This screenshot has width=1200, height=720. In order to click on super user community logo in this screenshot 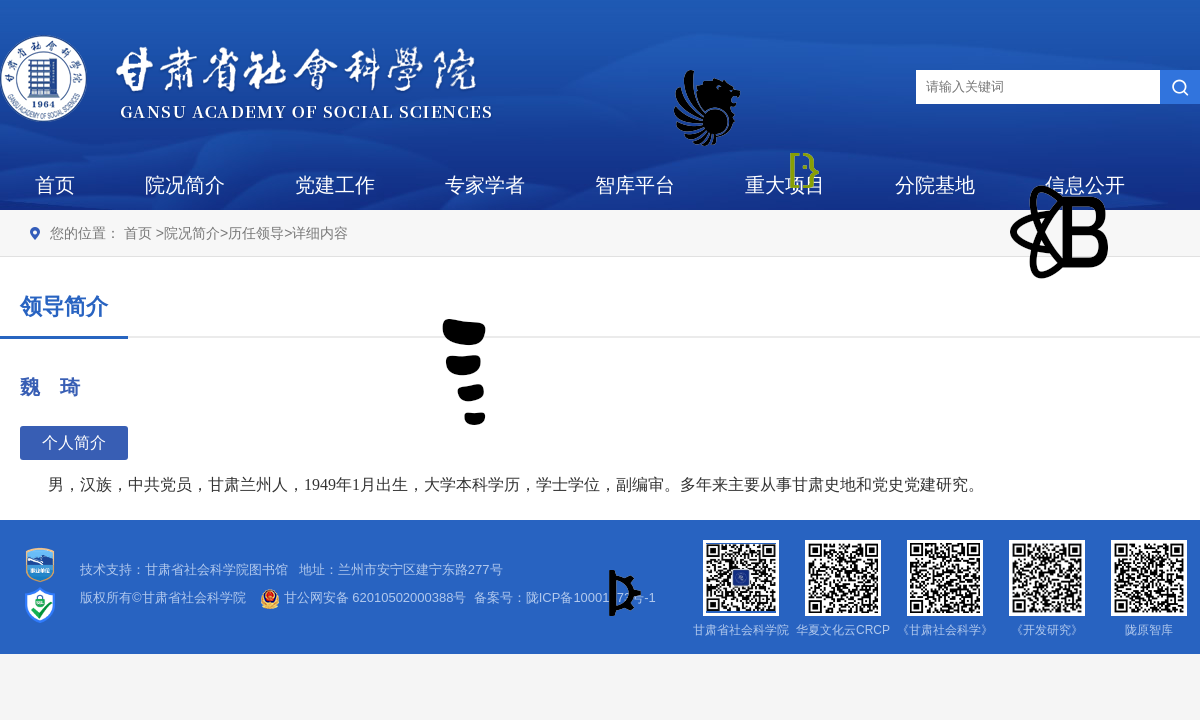, I will do `click(804, 170)`.